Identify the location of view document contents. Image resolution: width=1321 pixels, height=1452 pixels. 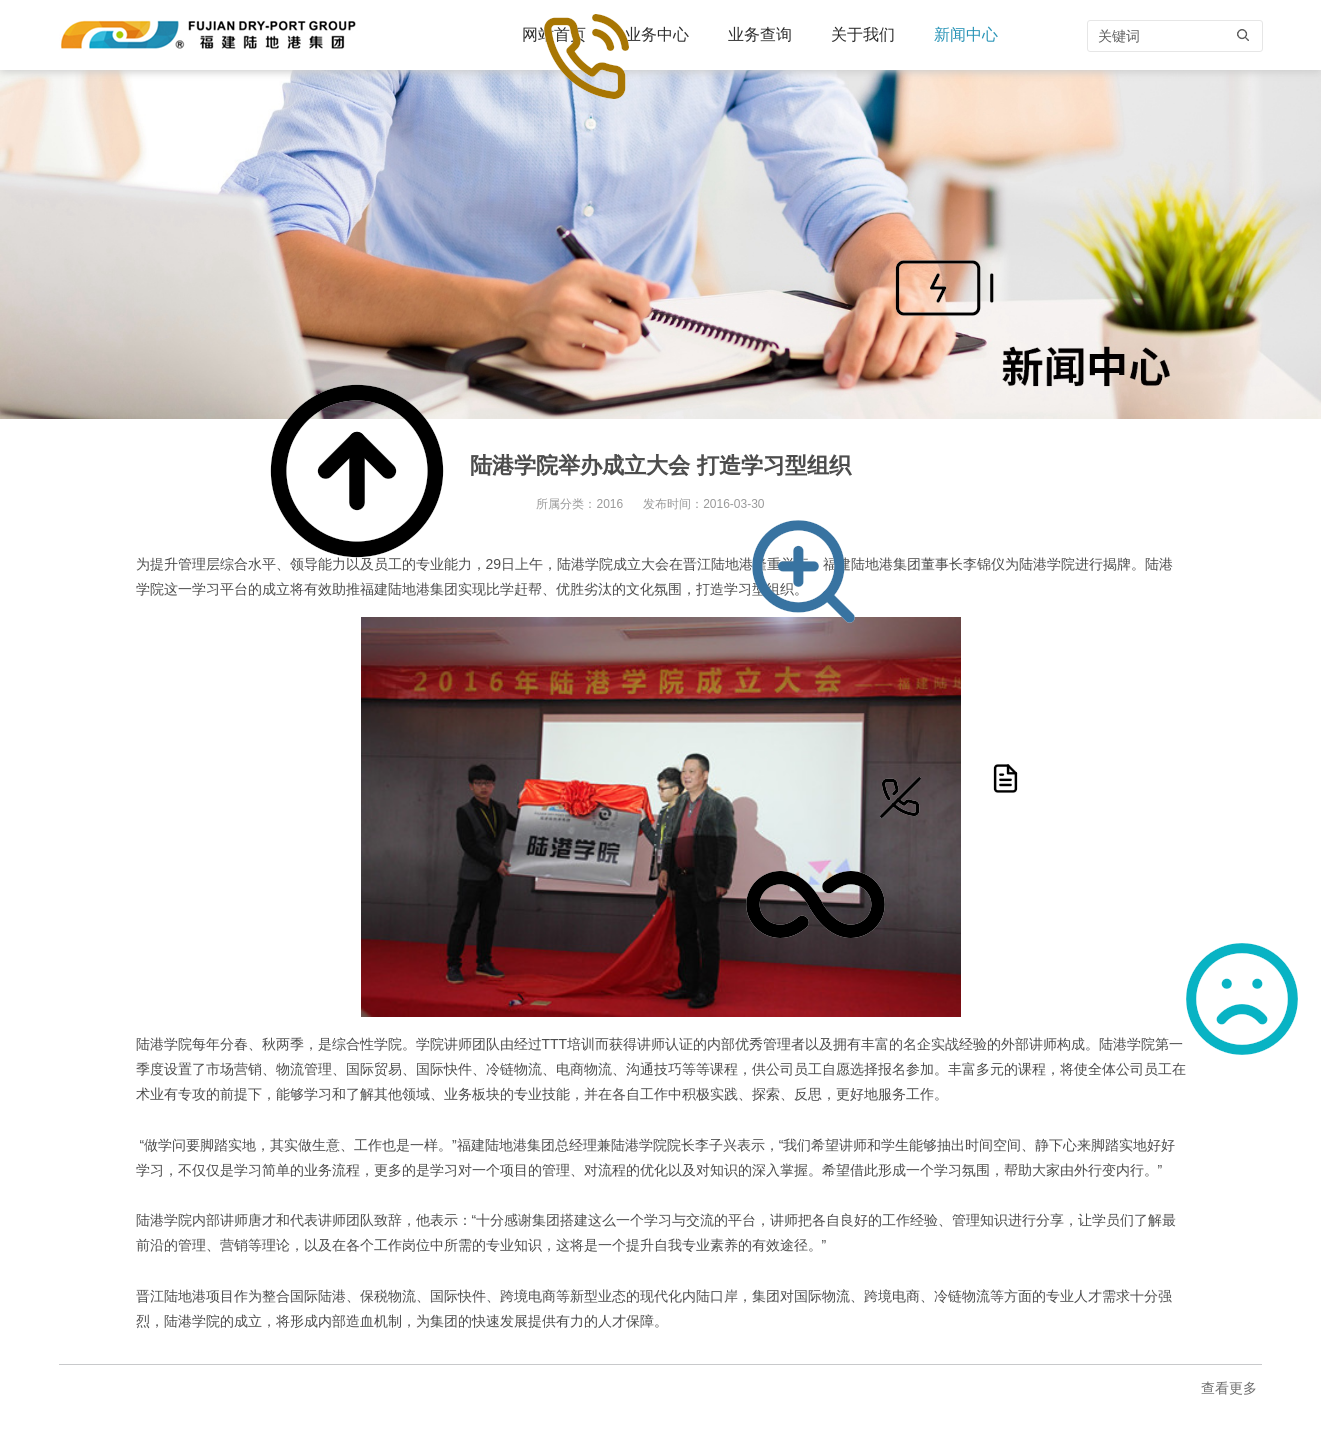
(1005, 778).